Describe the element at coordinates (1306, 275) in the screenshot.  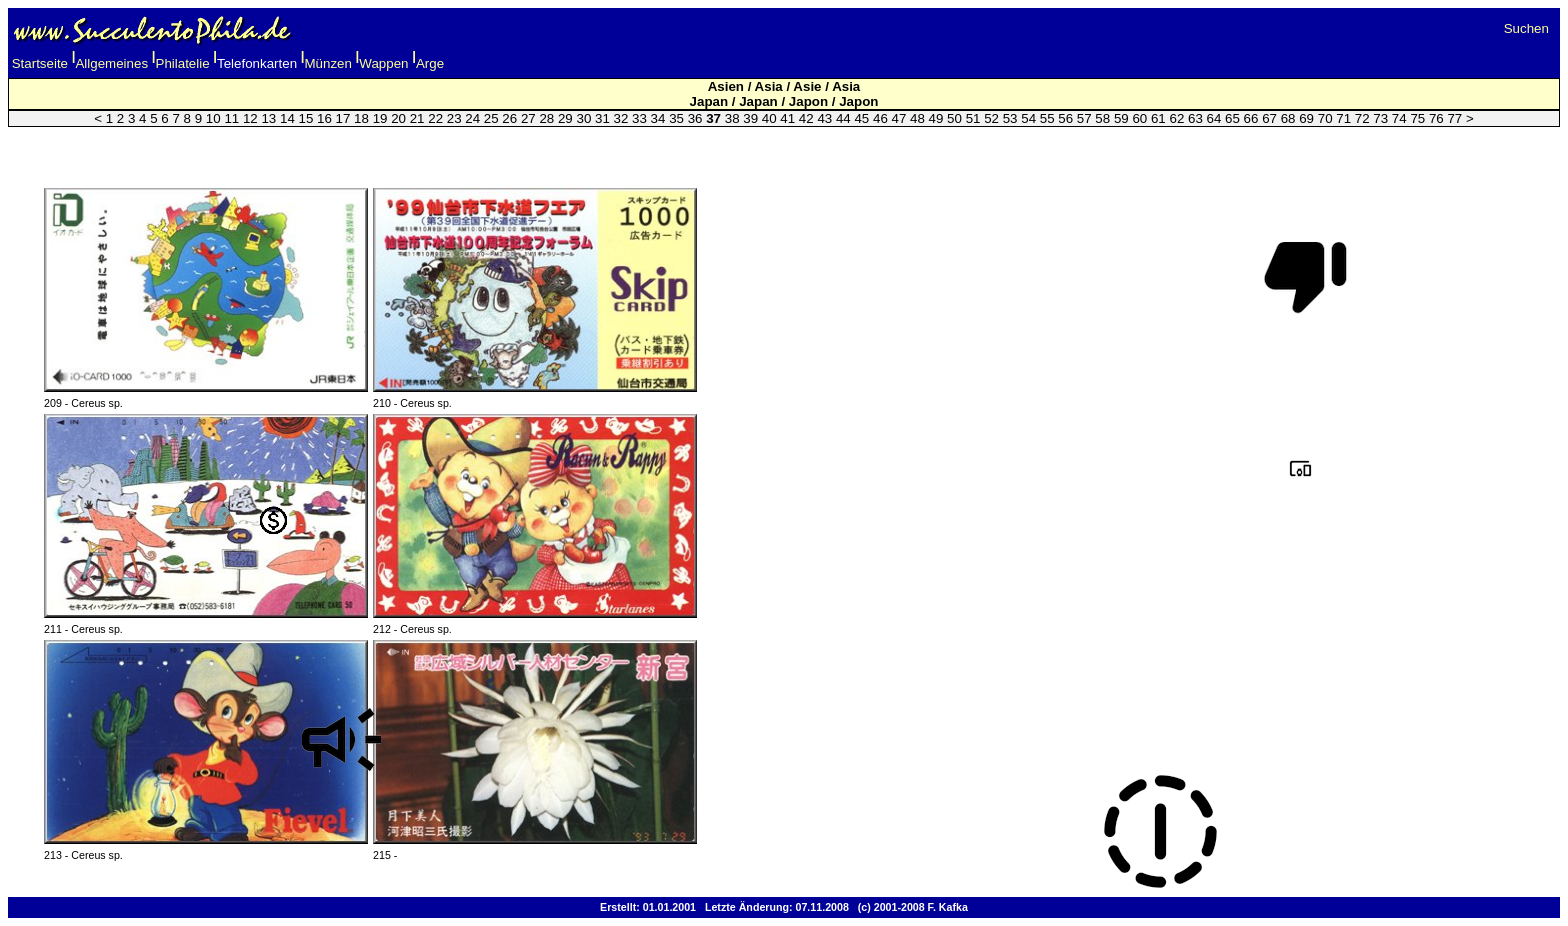
I see `dislike or downvote content` at that location.